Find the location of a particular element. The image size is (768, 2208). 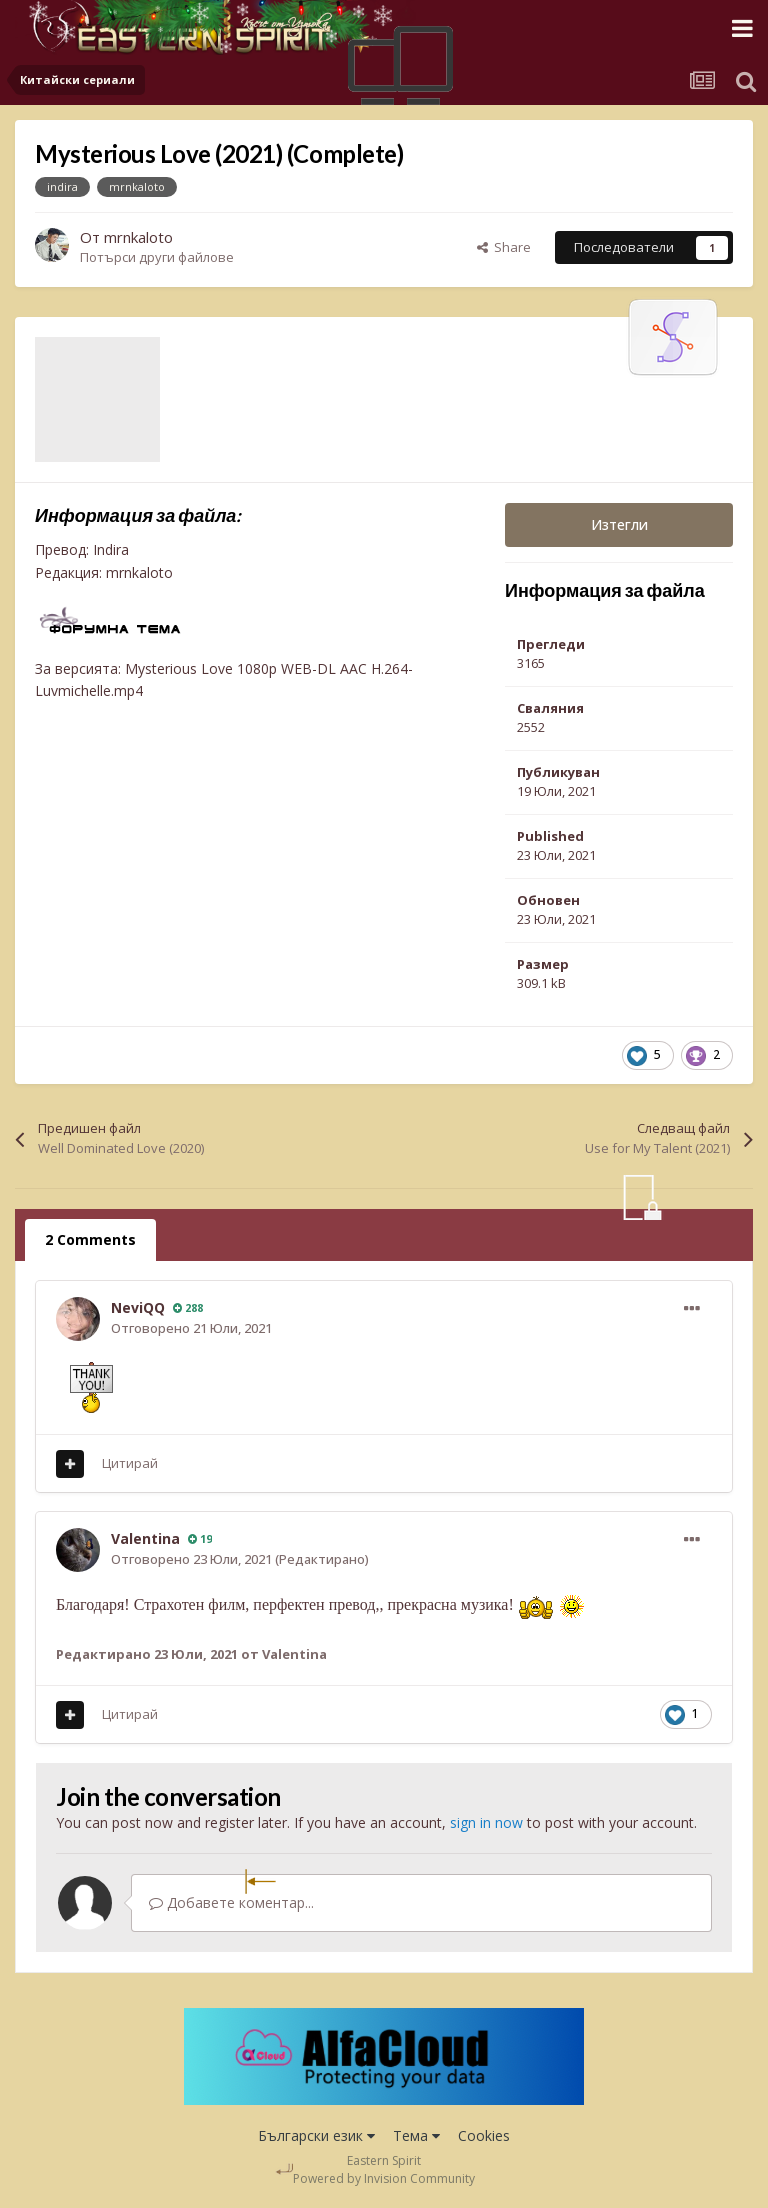

an SVG vector image file is located at coordinates (673, 334).